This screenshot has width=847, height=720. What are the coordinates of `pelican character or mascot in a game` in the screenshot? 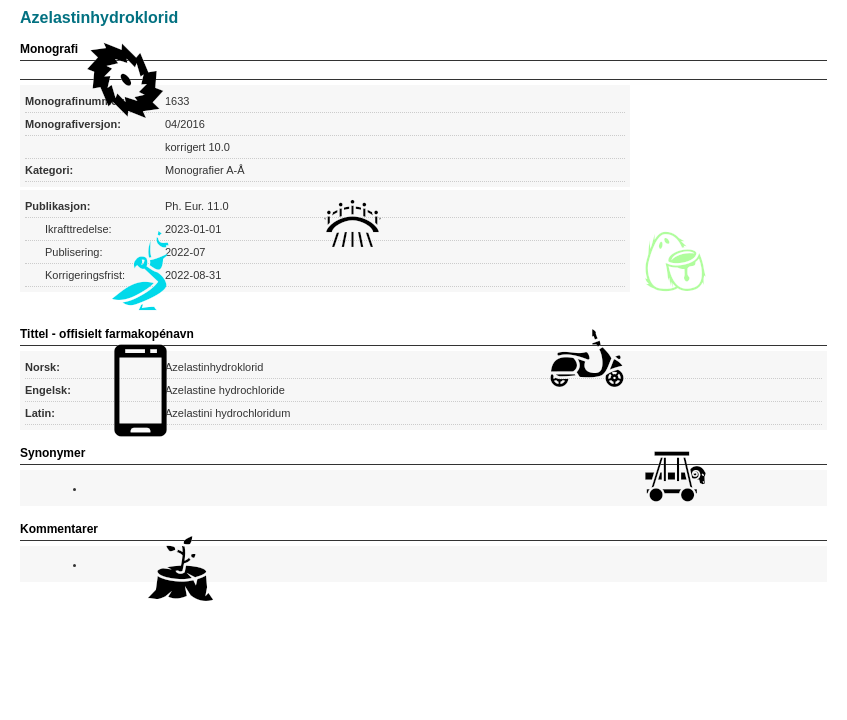 It's located at (143, 270).